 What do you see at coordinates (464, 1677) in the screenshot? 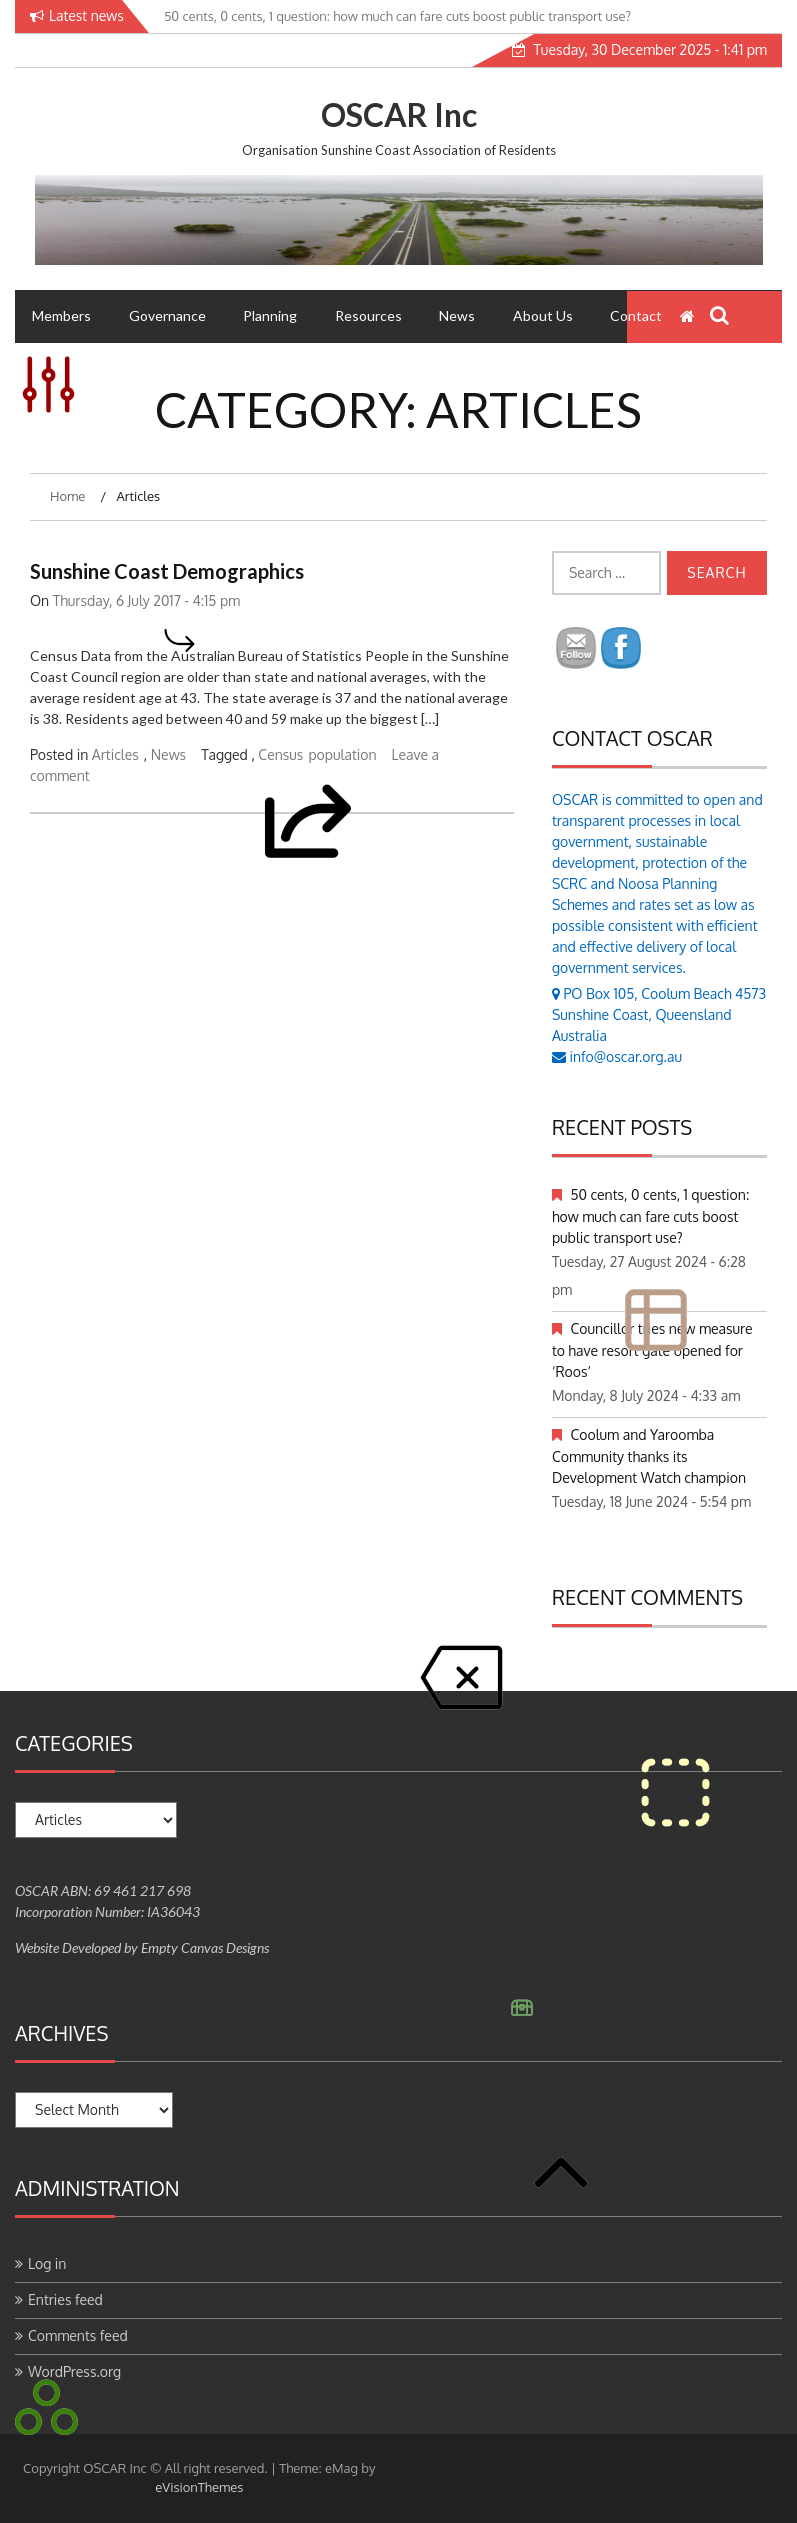
I see `delete the last character entered` at bounding box center [464, 1677].